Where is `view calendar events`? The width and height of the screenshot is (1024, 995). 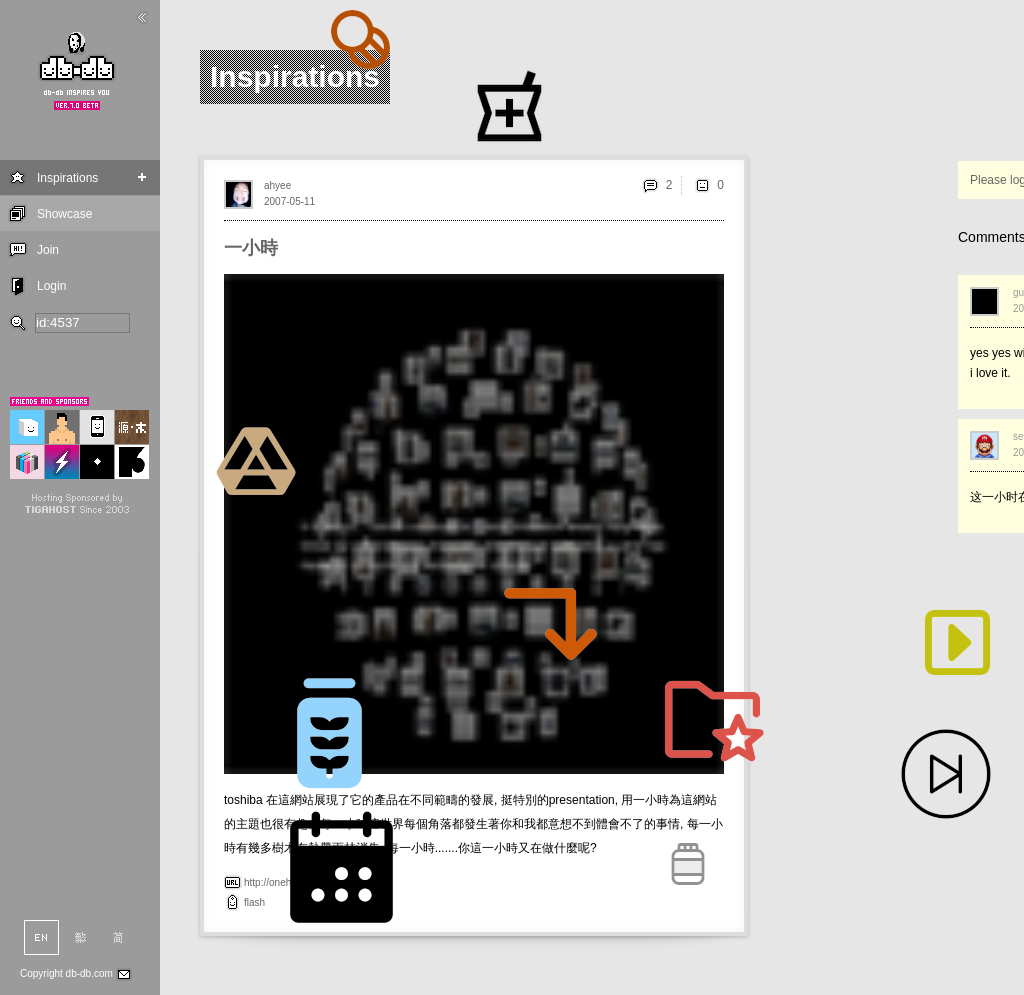 view calendar events is located at coordinates (341, 871).